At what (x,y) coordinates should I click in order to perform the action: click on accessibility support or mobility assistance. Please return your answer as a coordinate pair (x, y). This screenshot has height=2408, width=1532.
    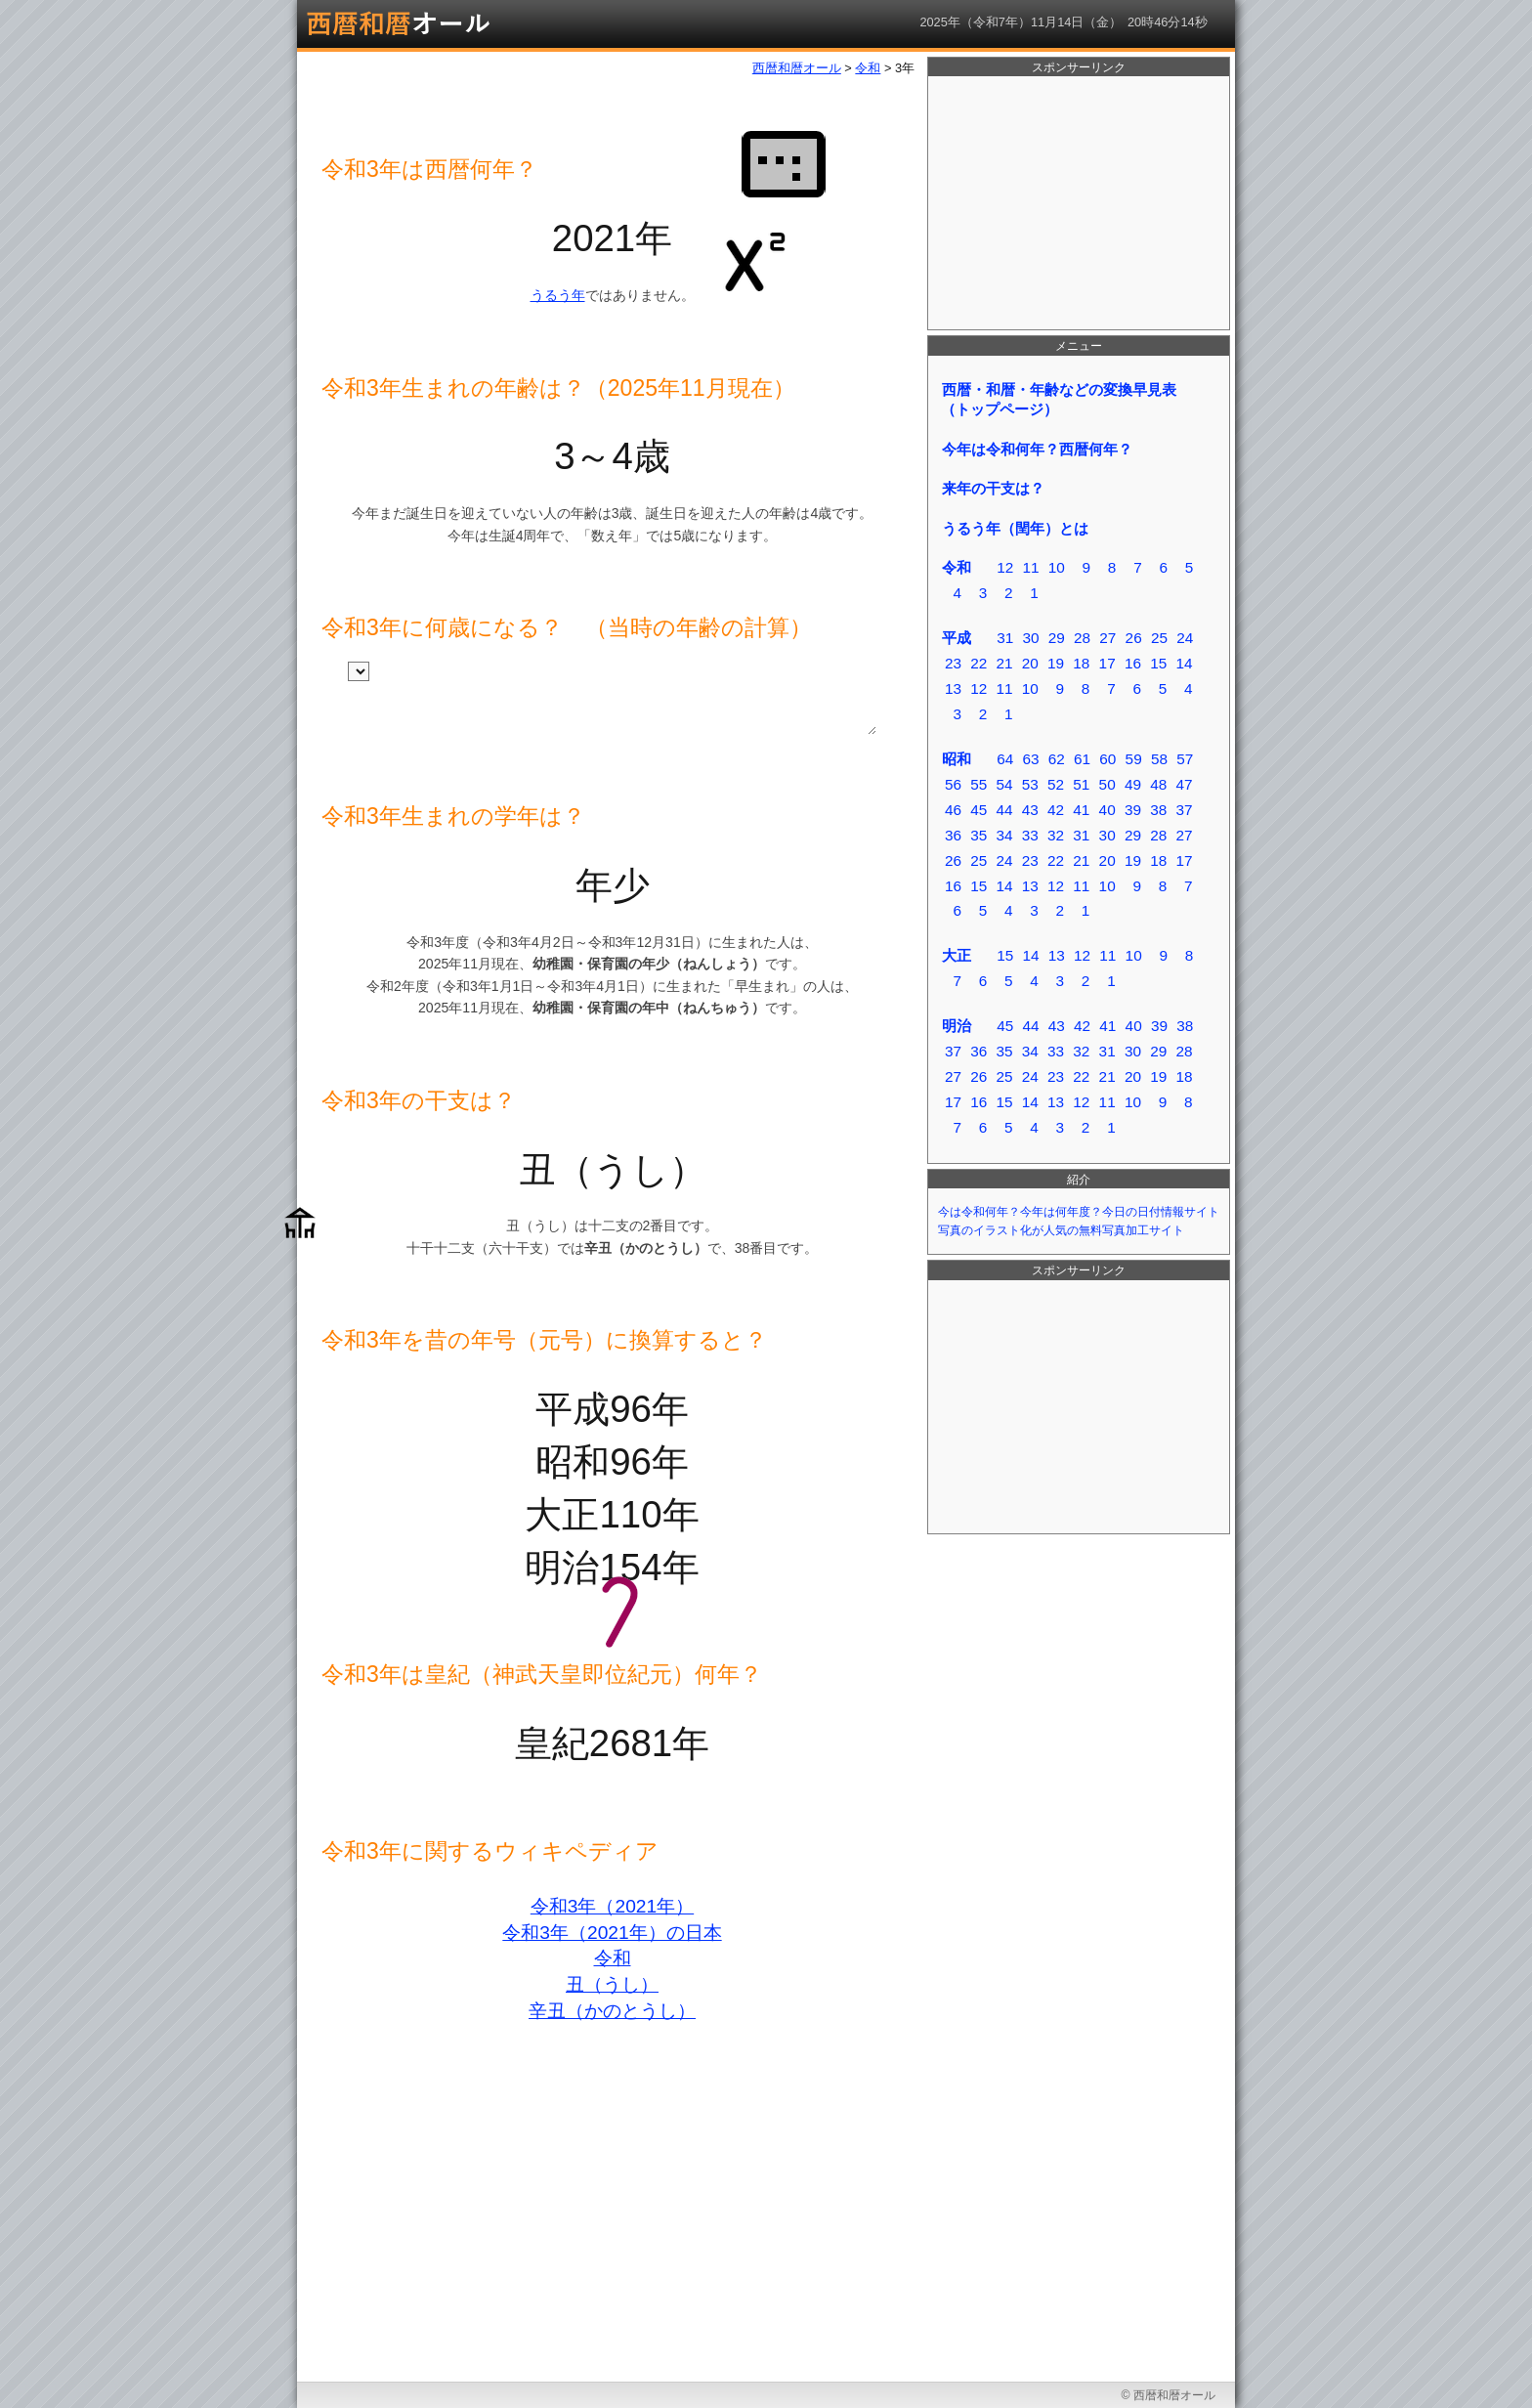
    Looking at the image, I should click on (619, 1612).